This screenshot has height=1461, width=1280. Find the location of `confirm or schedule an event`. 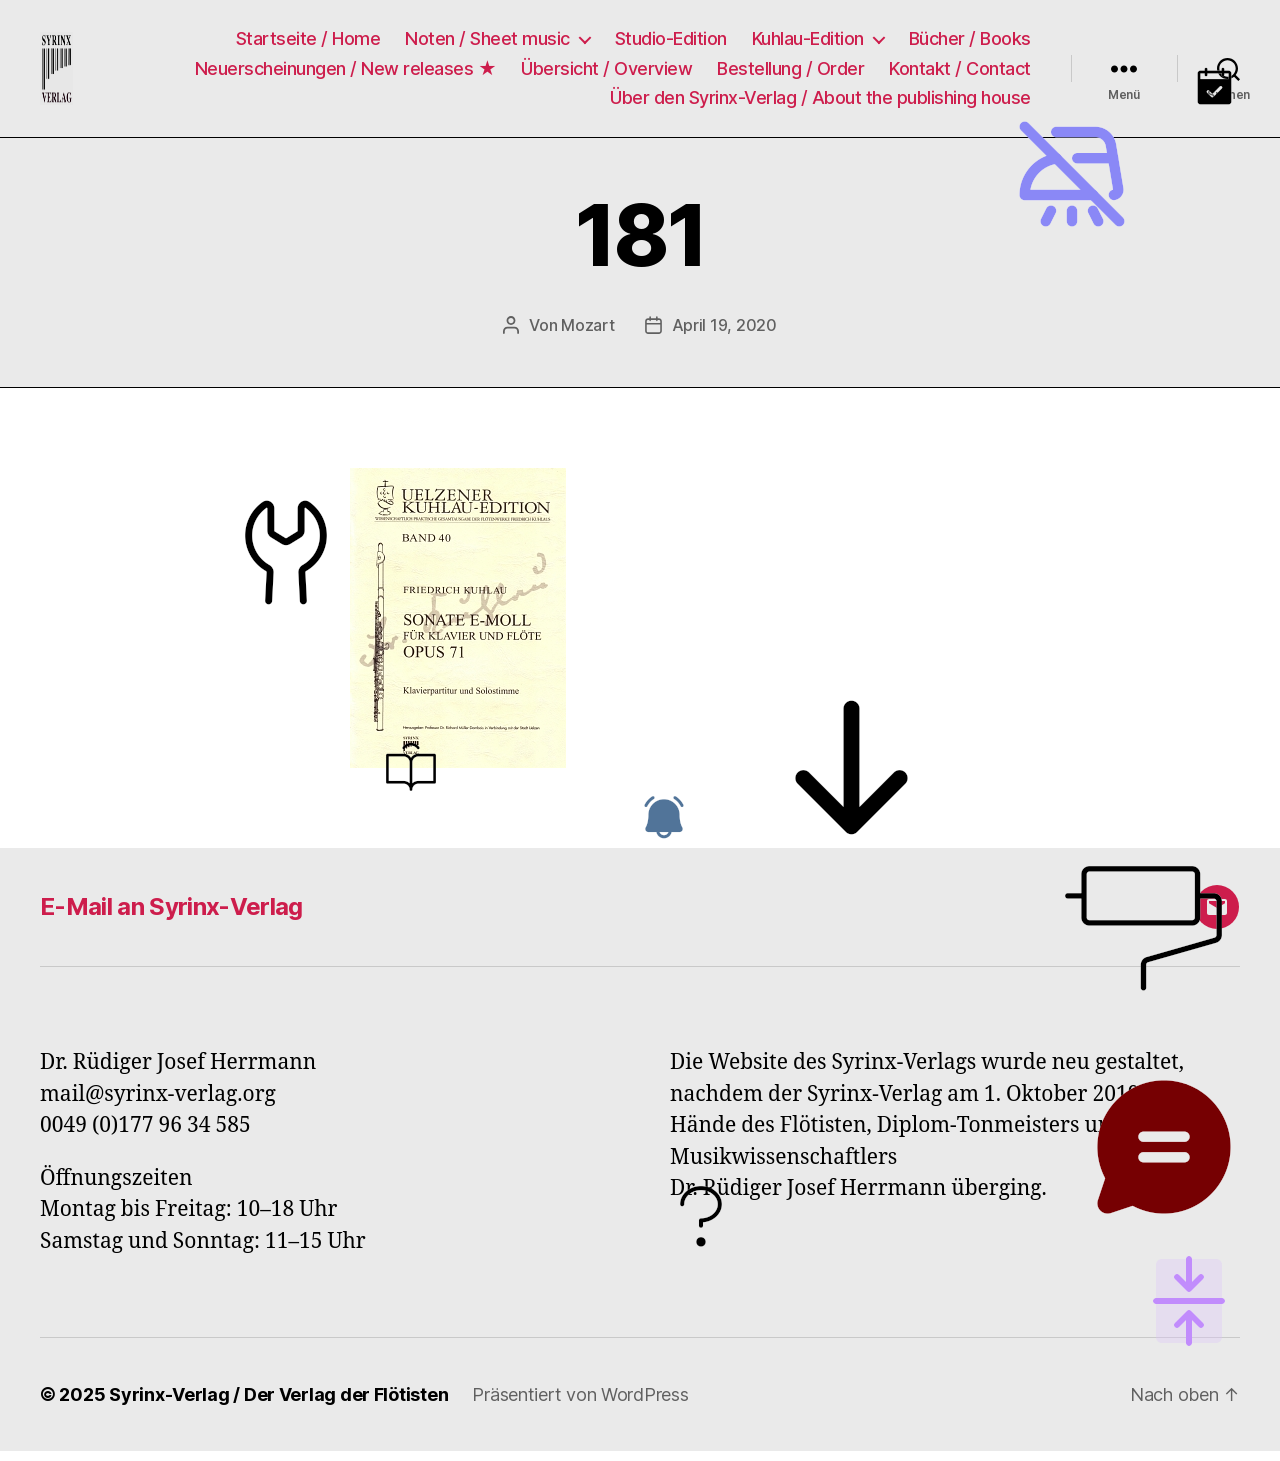

confirm or schedule an event is located at coordinates (1214, 87).